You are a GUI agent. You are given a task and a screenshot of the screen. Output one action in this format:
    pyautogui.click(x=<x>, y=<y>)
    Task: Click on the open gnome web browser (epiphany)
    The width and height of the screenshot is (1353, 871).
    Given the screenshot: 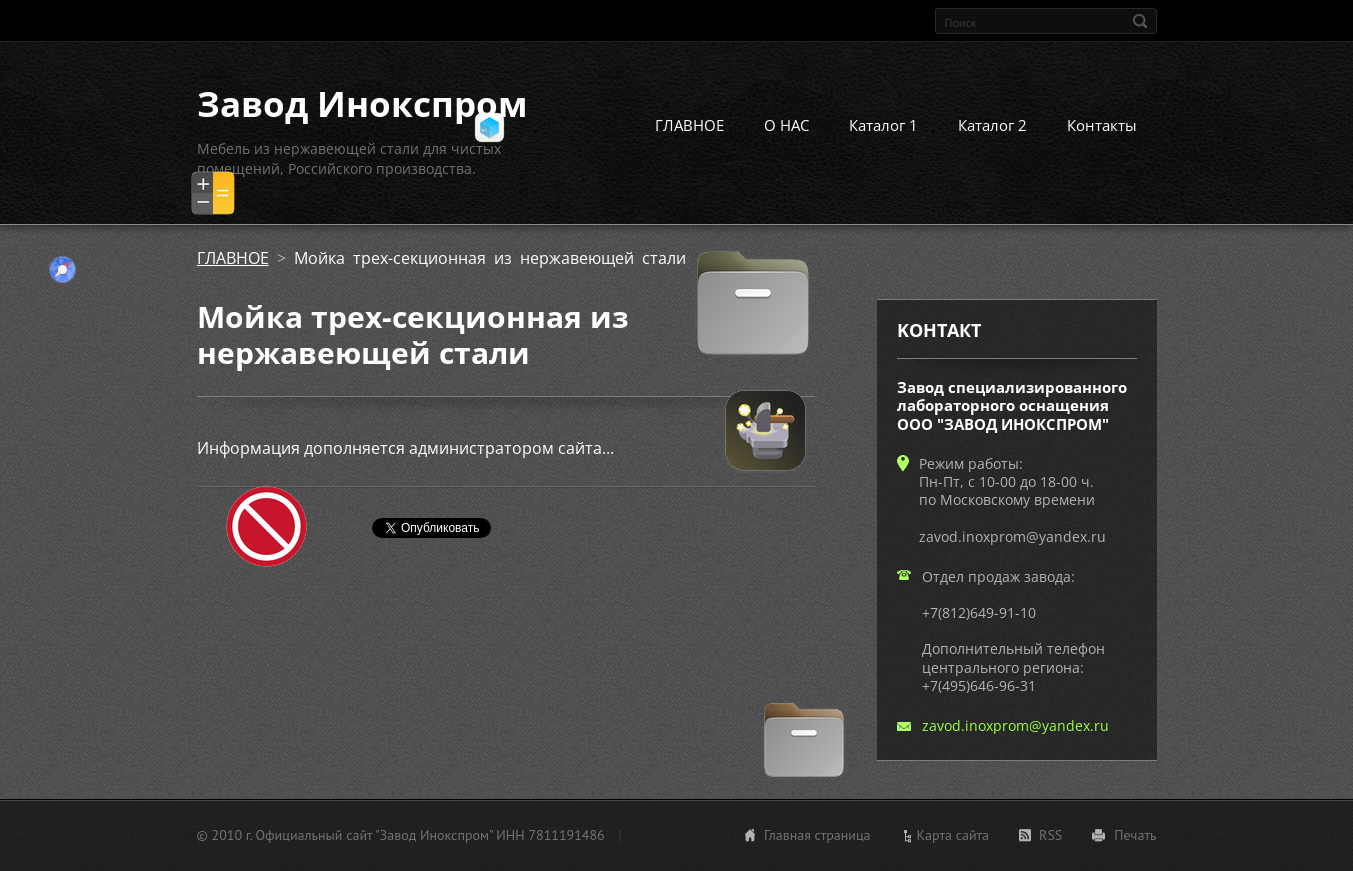 What is the action you would take?
    pyautogui.click(x=62, y=269)
    